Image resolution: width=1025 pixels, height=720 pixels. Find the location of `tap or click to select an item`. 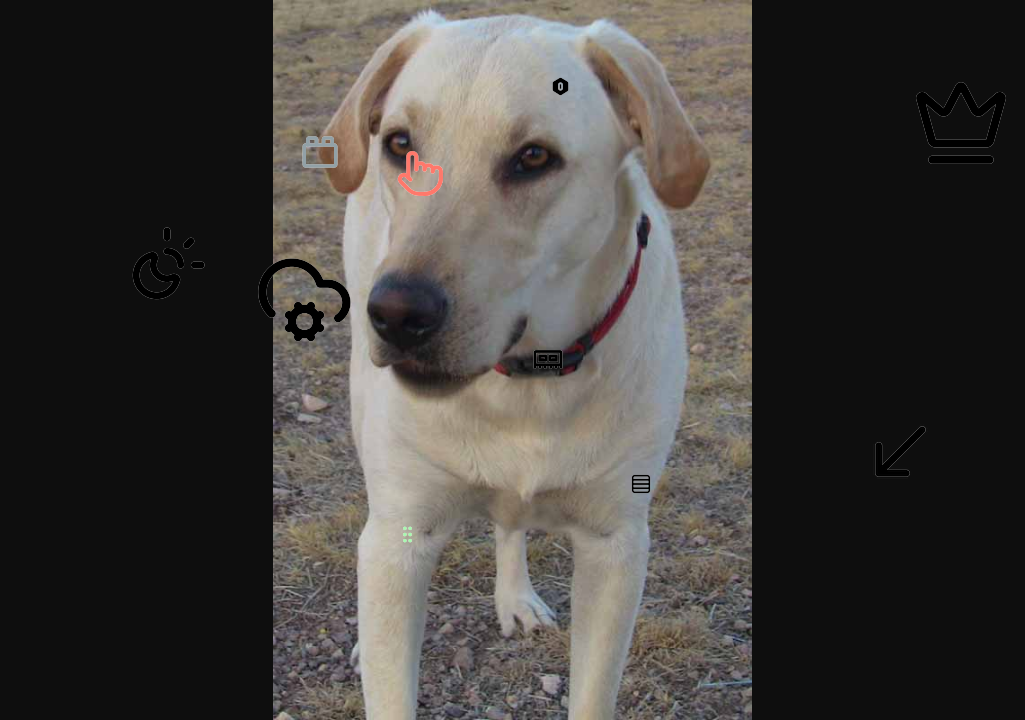

tap or click to select an item is located at coordinates (420, 173).